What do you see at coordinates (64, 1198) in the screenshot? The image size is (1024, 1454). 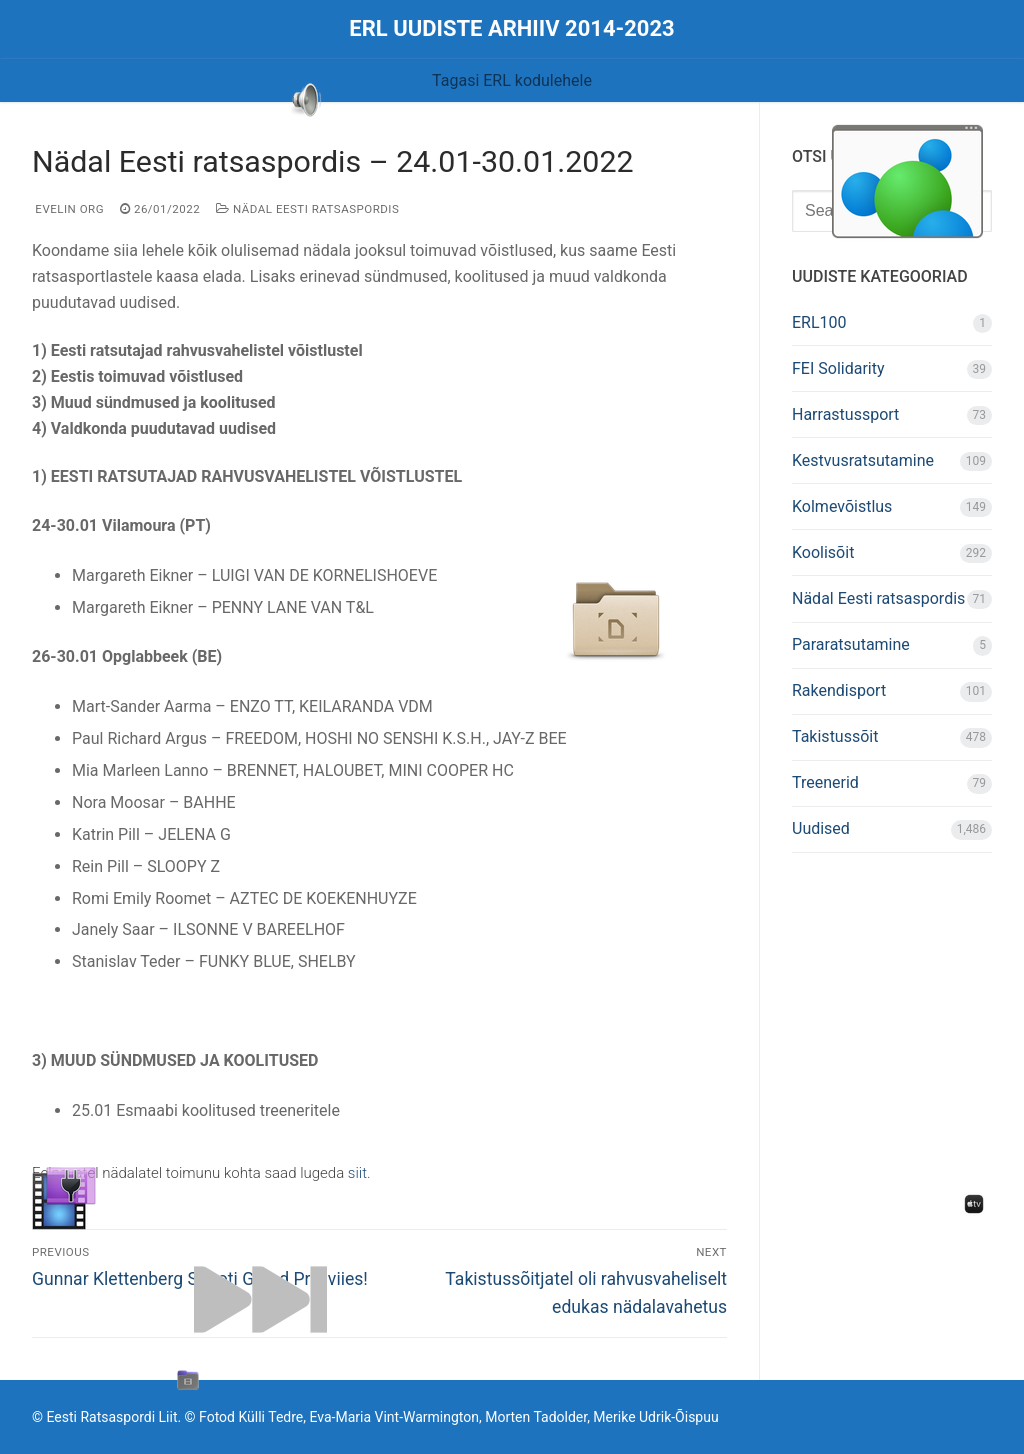 I see `access third-party video filters or plugins` at bounding box center [64, 1198].